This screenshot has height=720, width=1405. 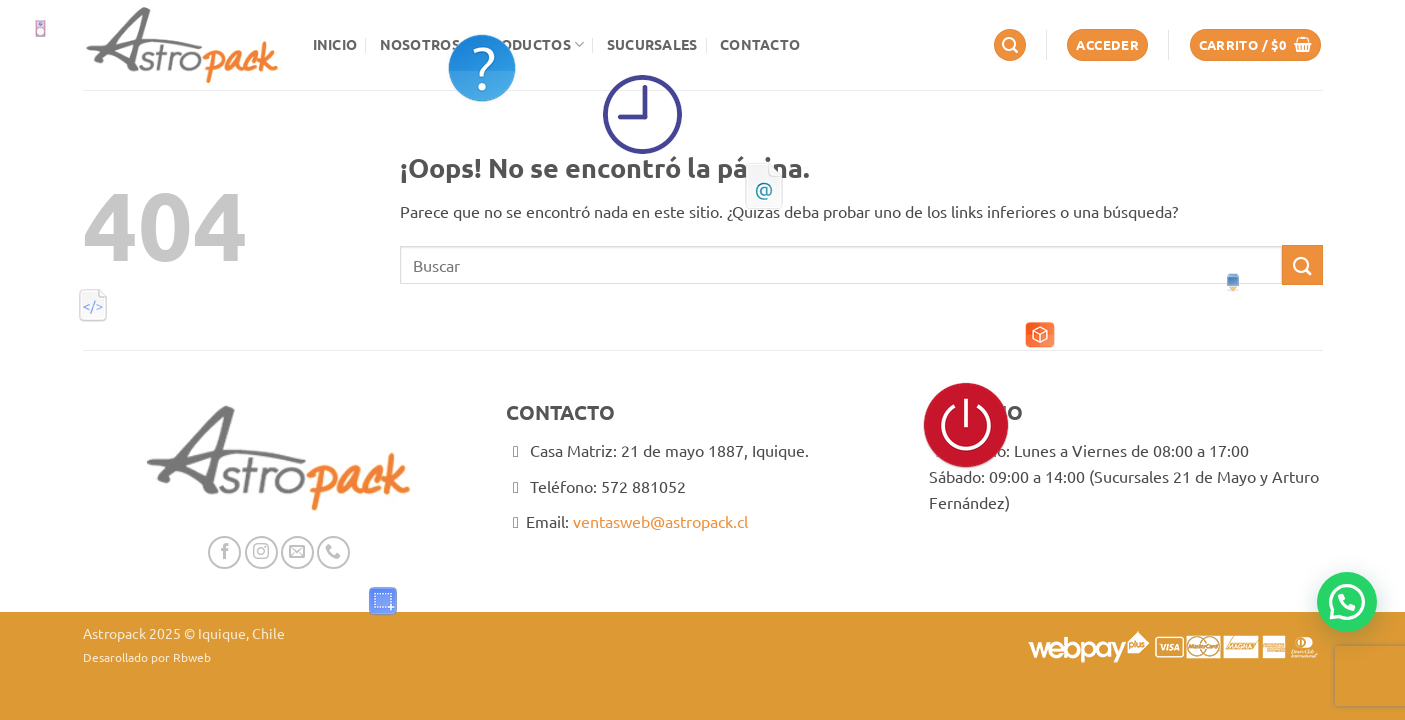 I want to click on shut down or power off the system, so click(x=966, y=425).